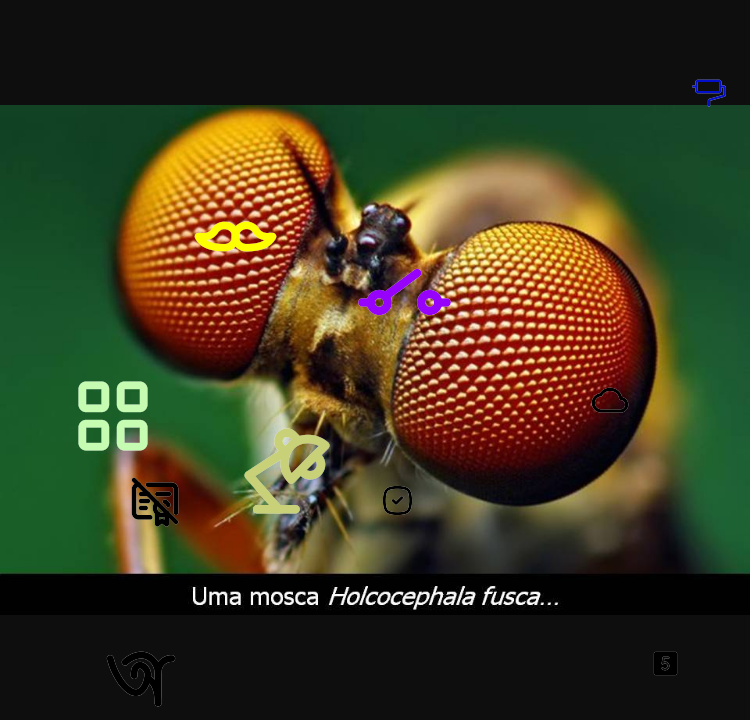 The width and height of the screenshot is (750, 720). Describe the element at coordinates (235, 236) in the screenshot. I see `apply a moustache filter or effect` at that location.